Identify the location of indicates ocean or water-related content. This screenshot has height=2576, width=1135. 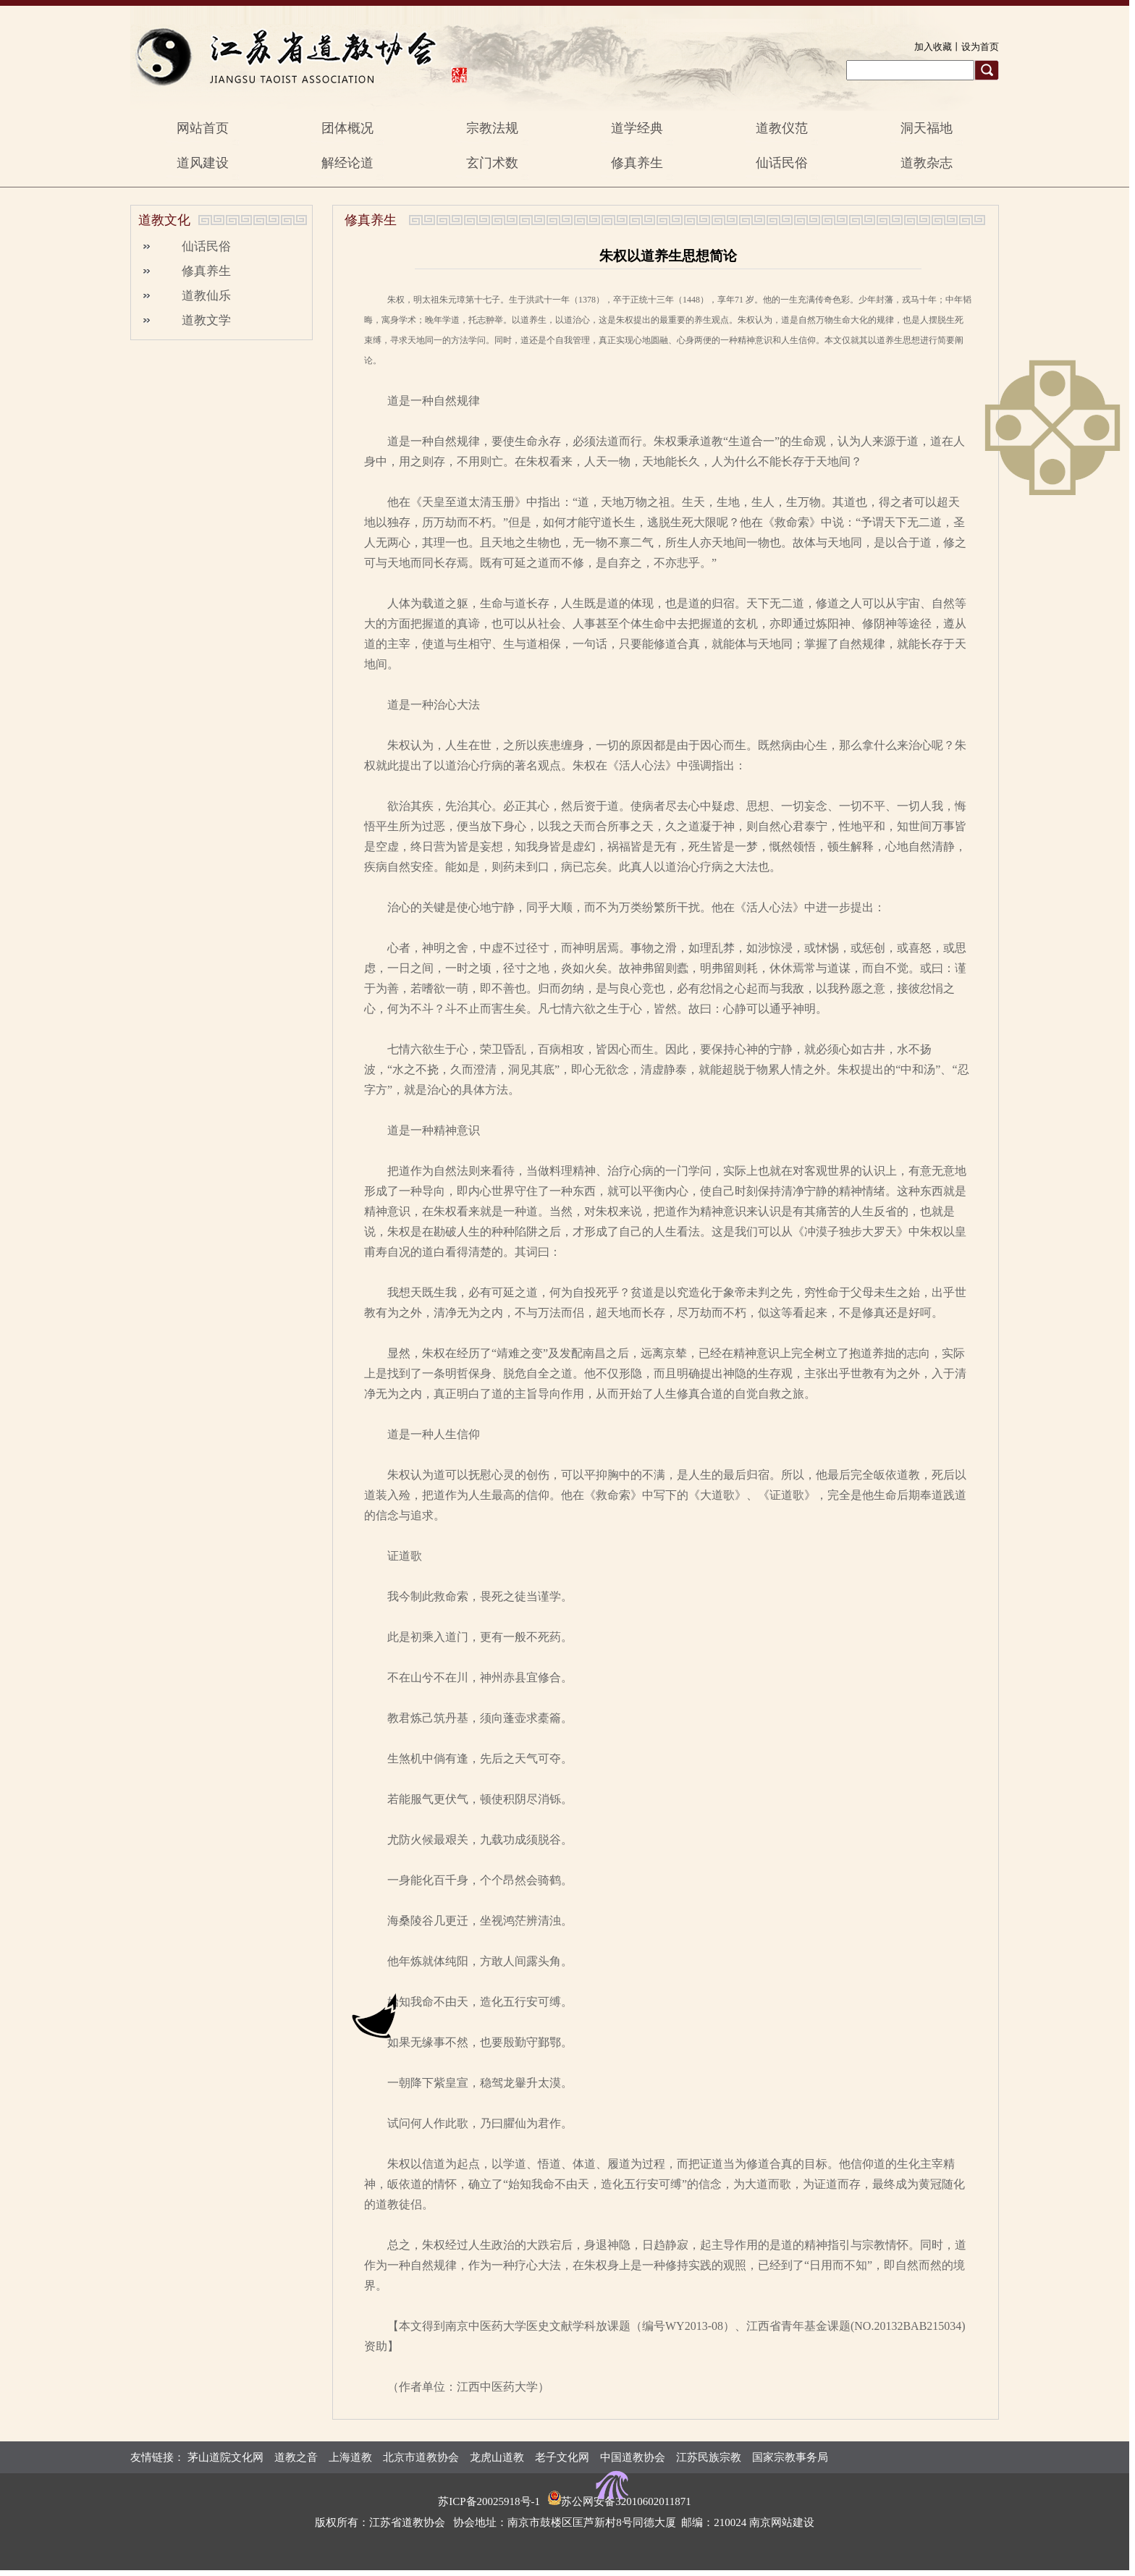
(612, 2483).